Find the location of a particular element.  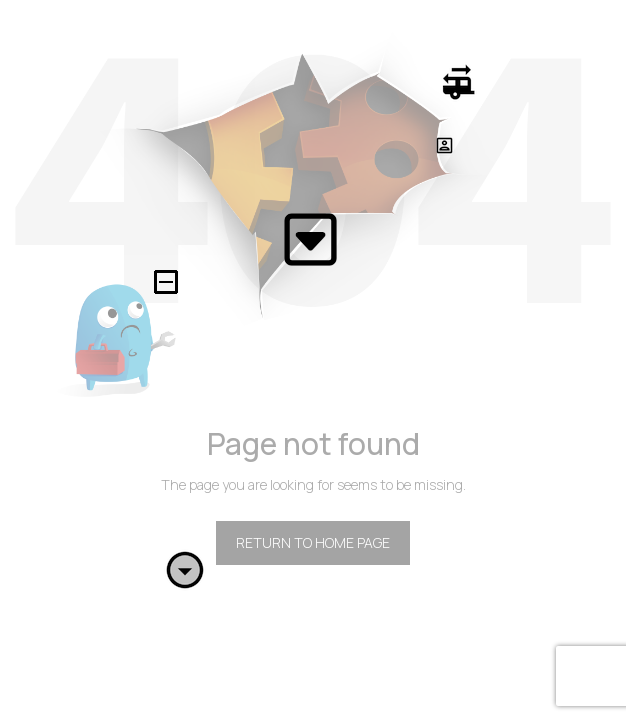

expand dropdown menu is located at coordinates (310, 239).